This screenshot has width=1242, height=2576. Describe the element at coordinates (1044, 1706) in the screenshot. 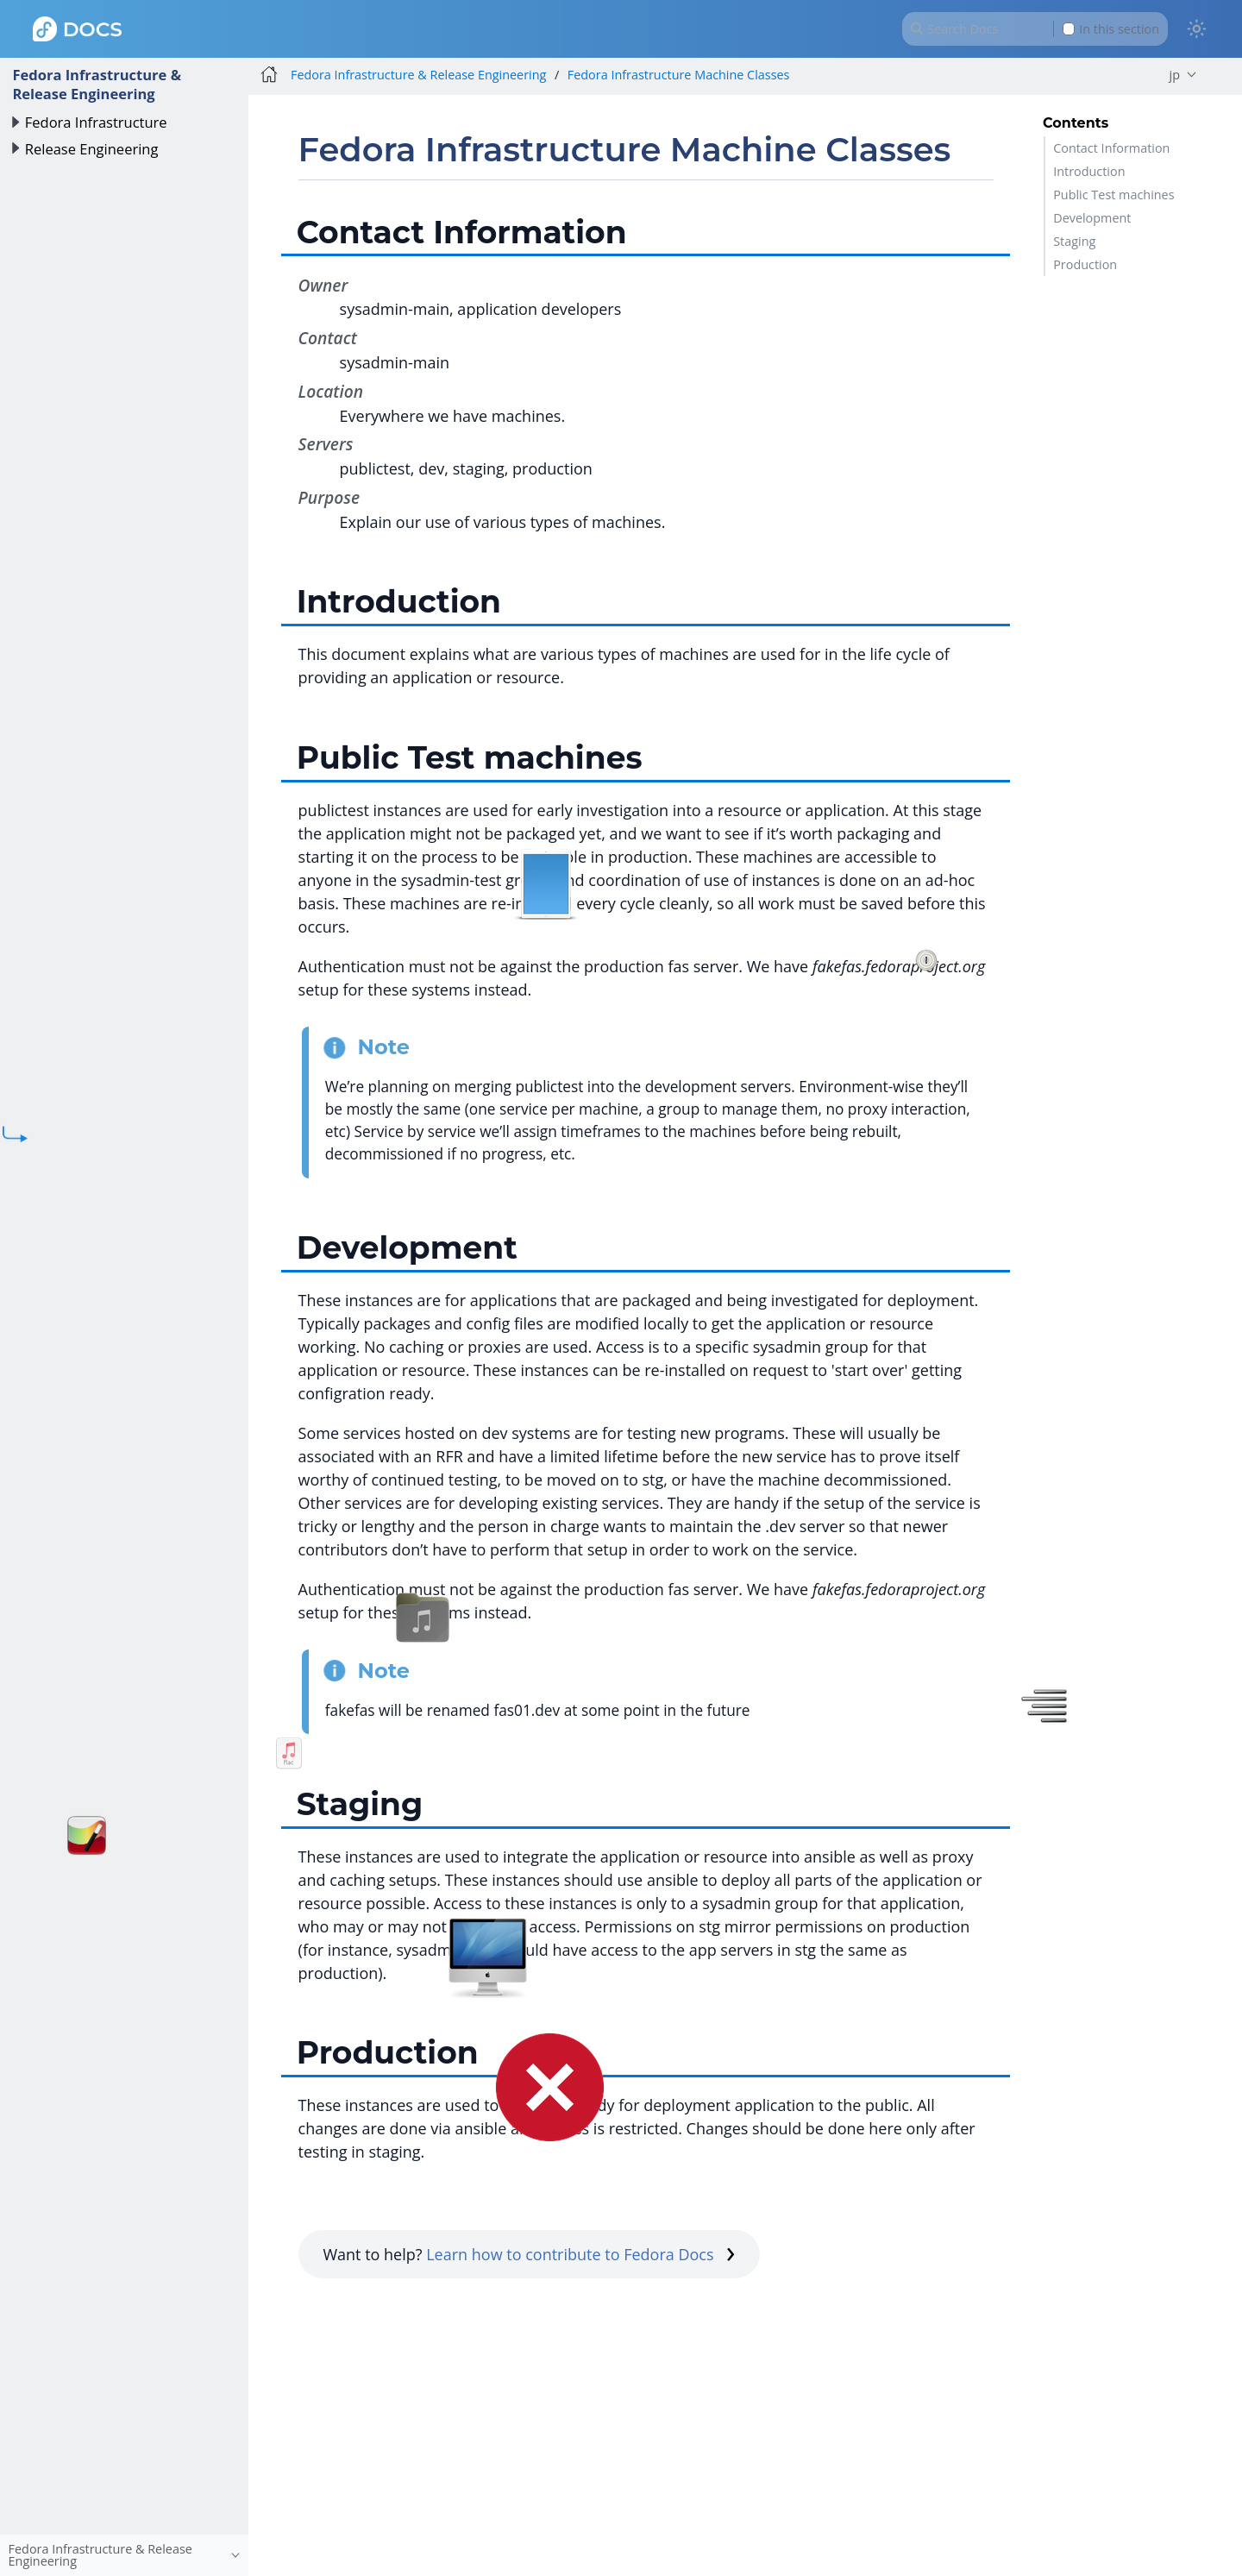

I see `align text to the right margin` at that location.